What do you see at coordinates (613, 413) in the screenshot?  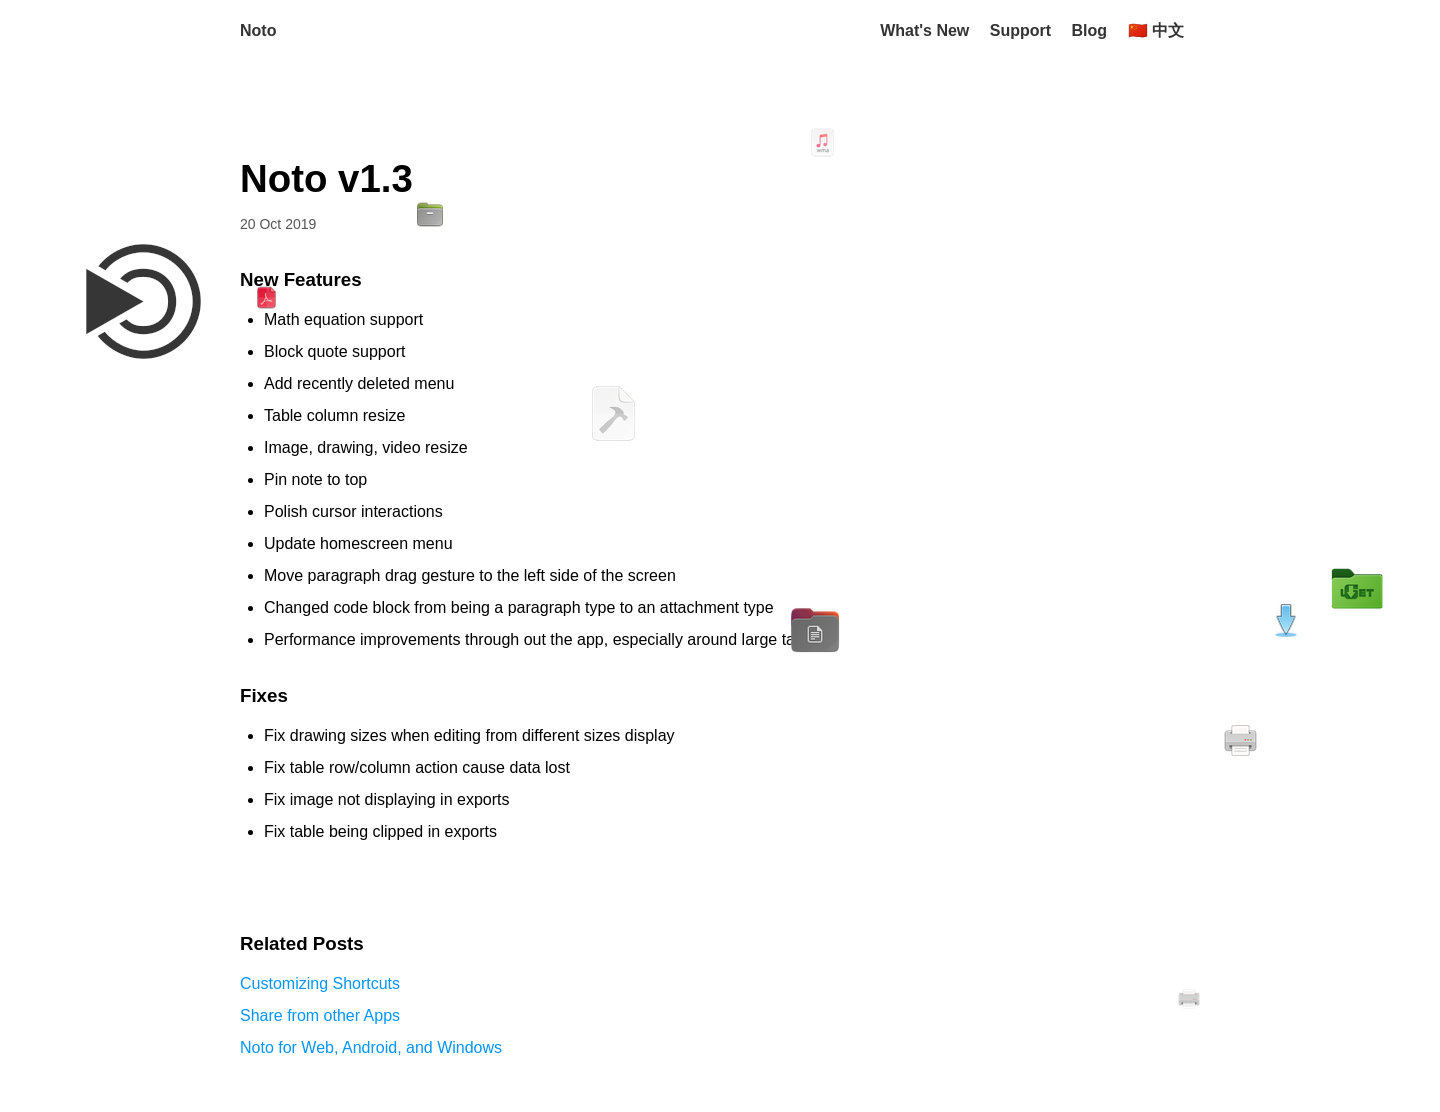 I see `makefile document for build automation` at bounding box center [613, 413].